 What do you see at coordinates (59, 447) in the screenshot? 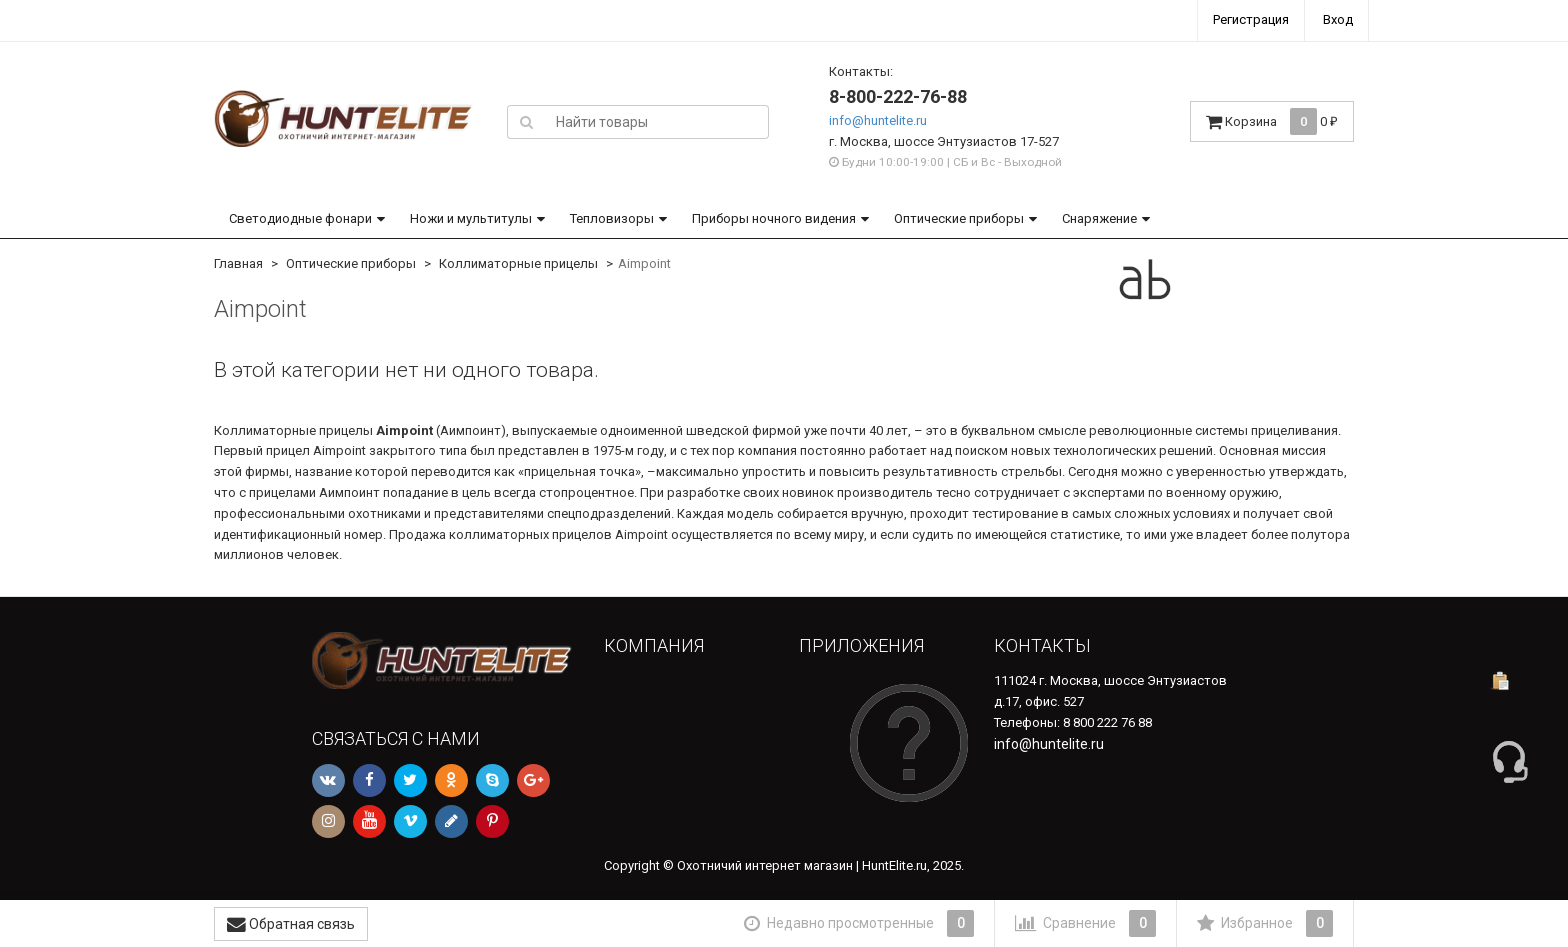
I see `manage online accounts and connected services` at bounding box center [59, 447].